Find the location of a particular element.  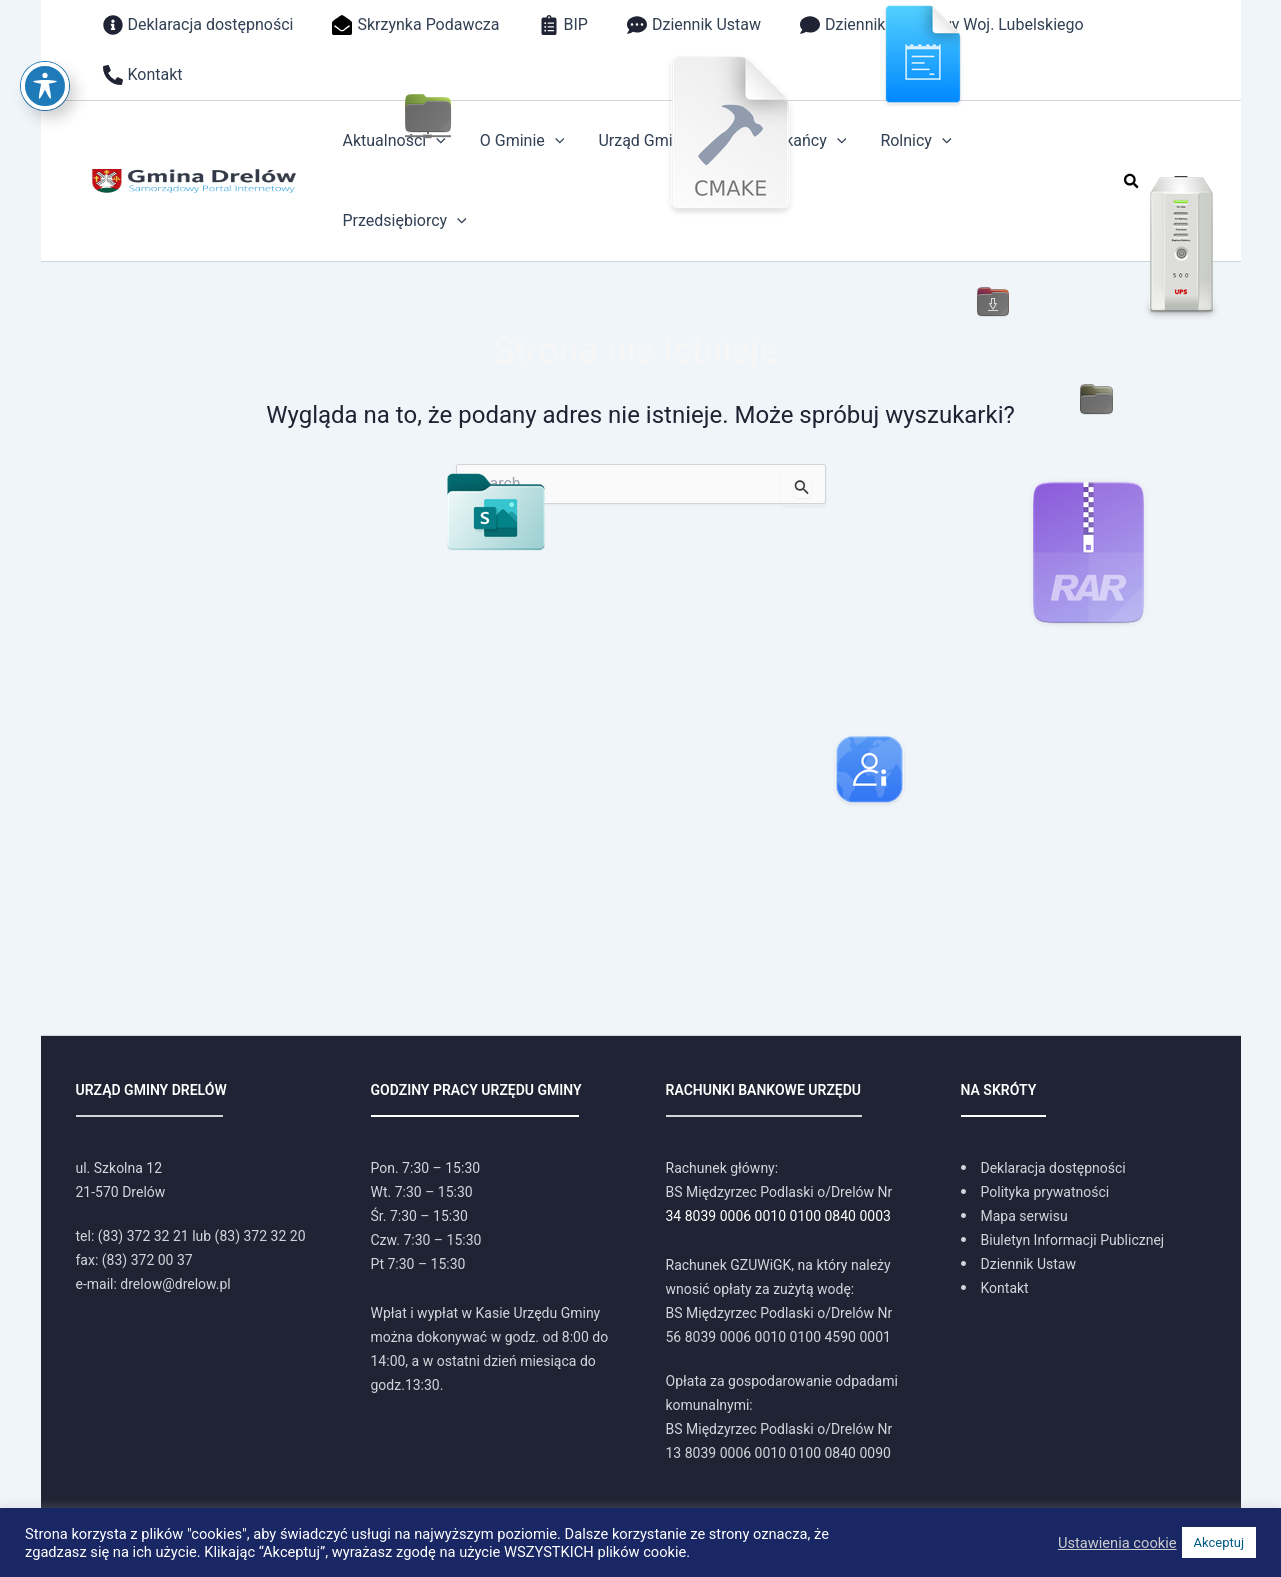

indicates UPS battery backup device connected is located at coordinates (1181, 246).